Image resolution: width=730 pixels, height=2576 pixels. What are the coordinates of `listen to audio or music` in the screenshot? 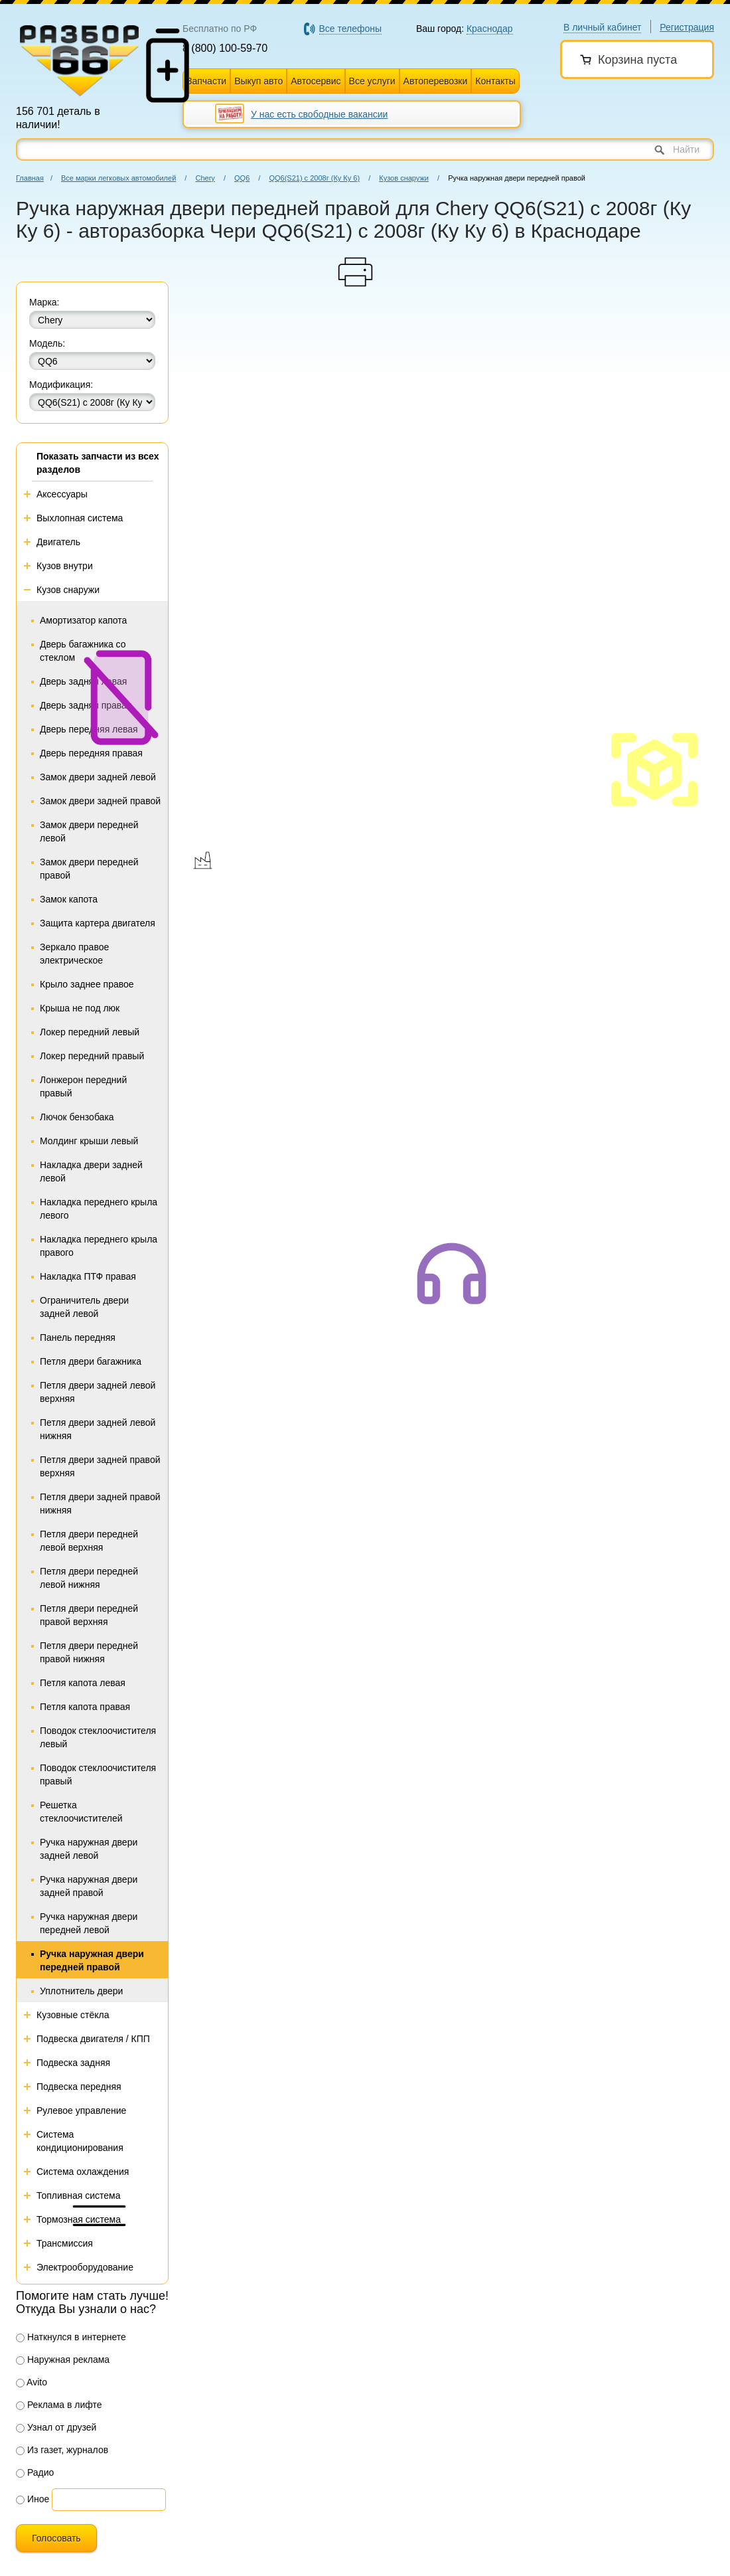 It's located at (451, 1277).